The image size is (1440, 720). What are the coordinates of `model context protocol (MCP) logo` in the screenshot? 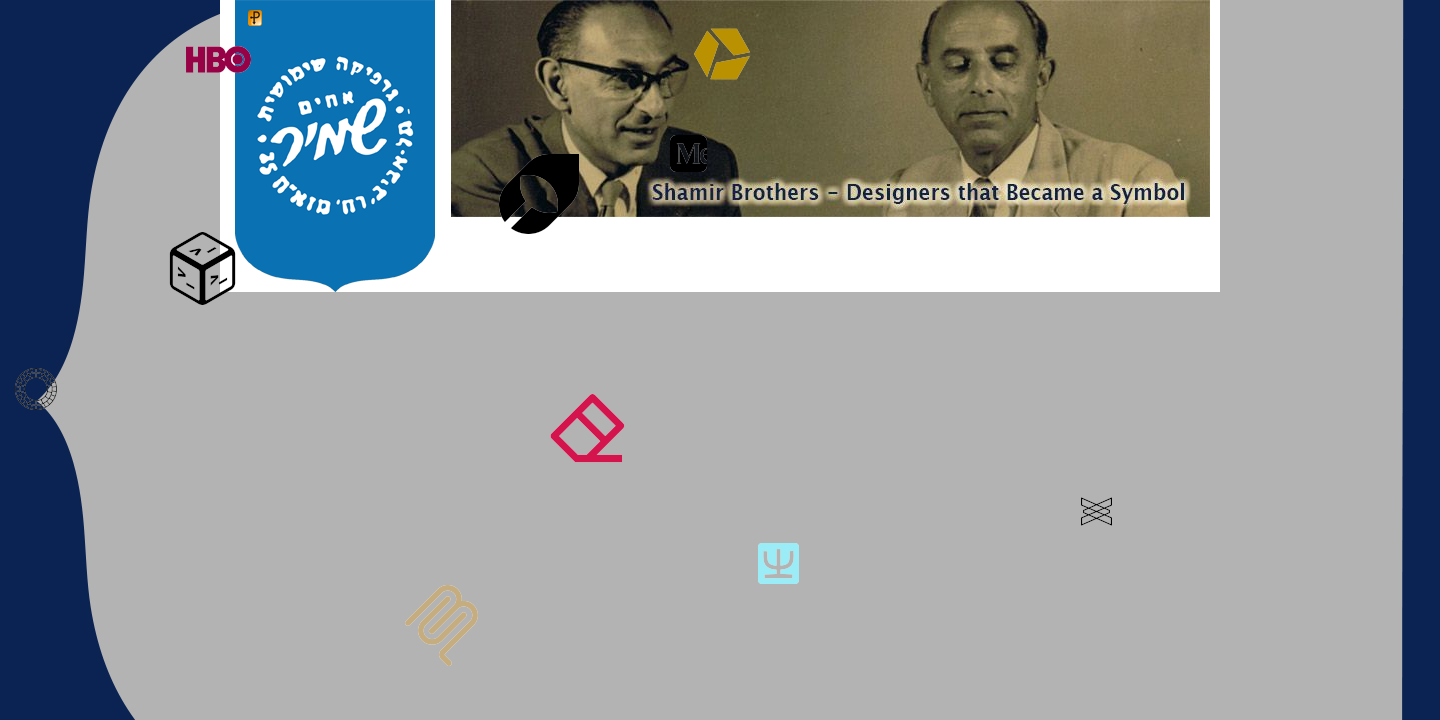 It's located at (441, 625).